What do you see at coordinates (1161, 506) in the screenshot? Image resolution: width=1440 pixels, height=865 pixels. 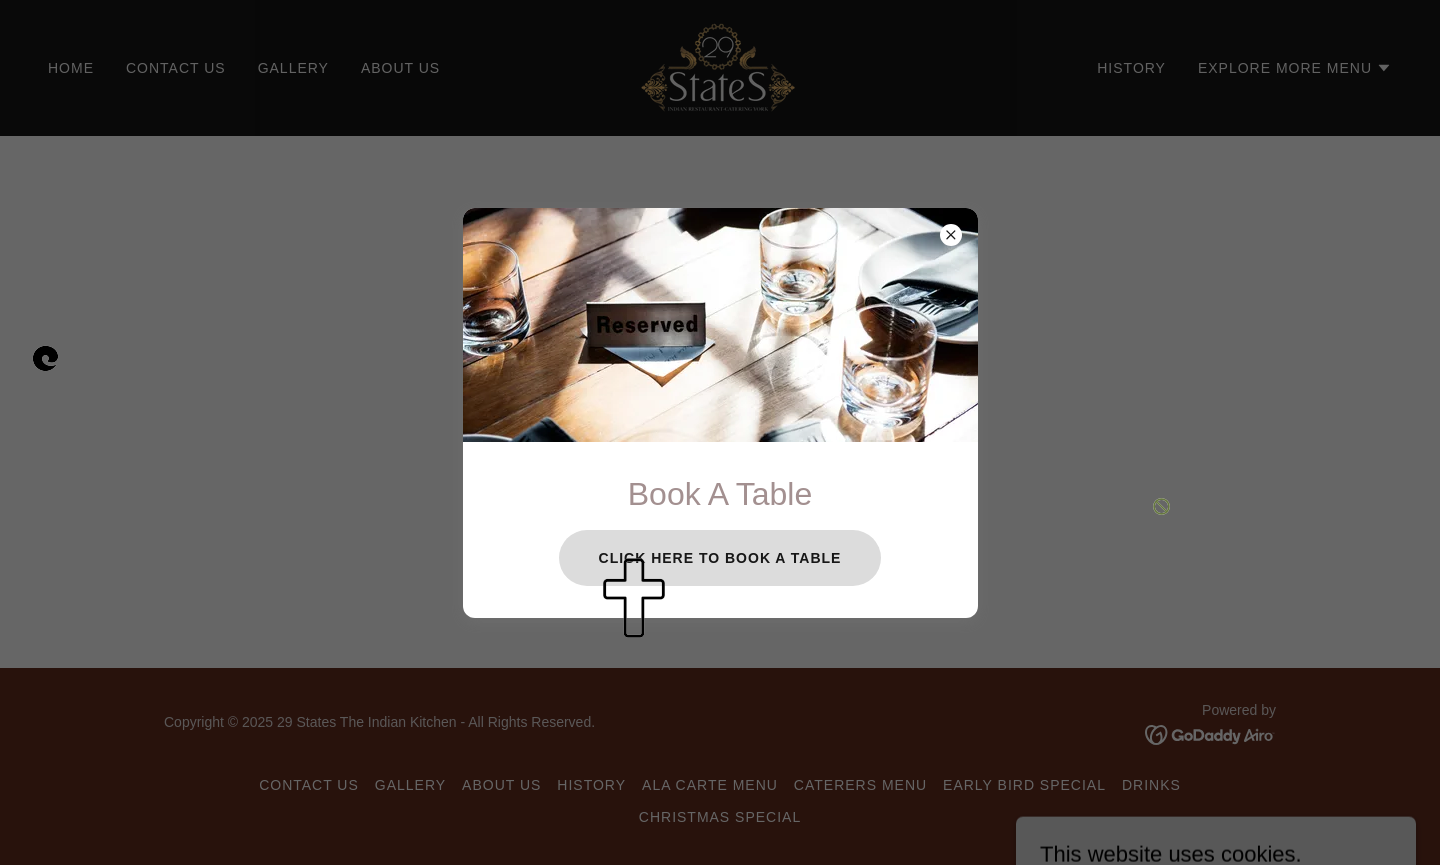 I see `indicates a blocked or prohibited action` at bounding box center [1161, 506].